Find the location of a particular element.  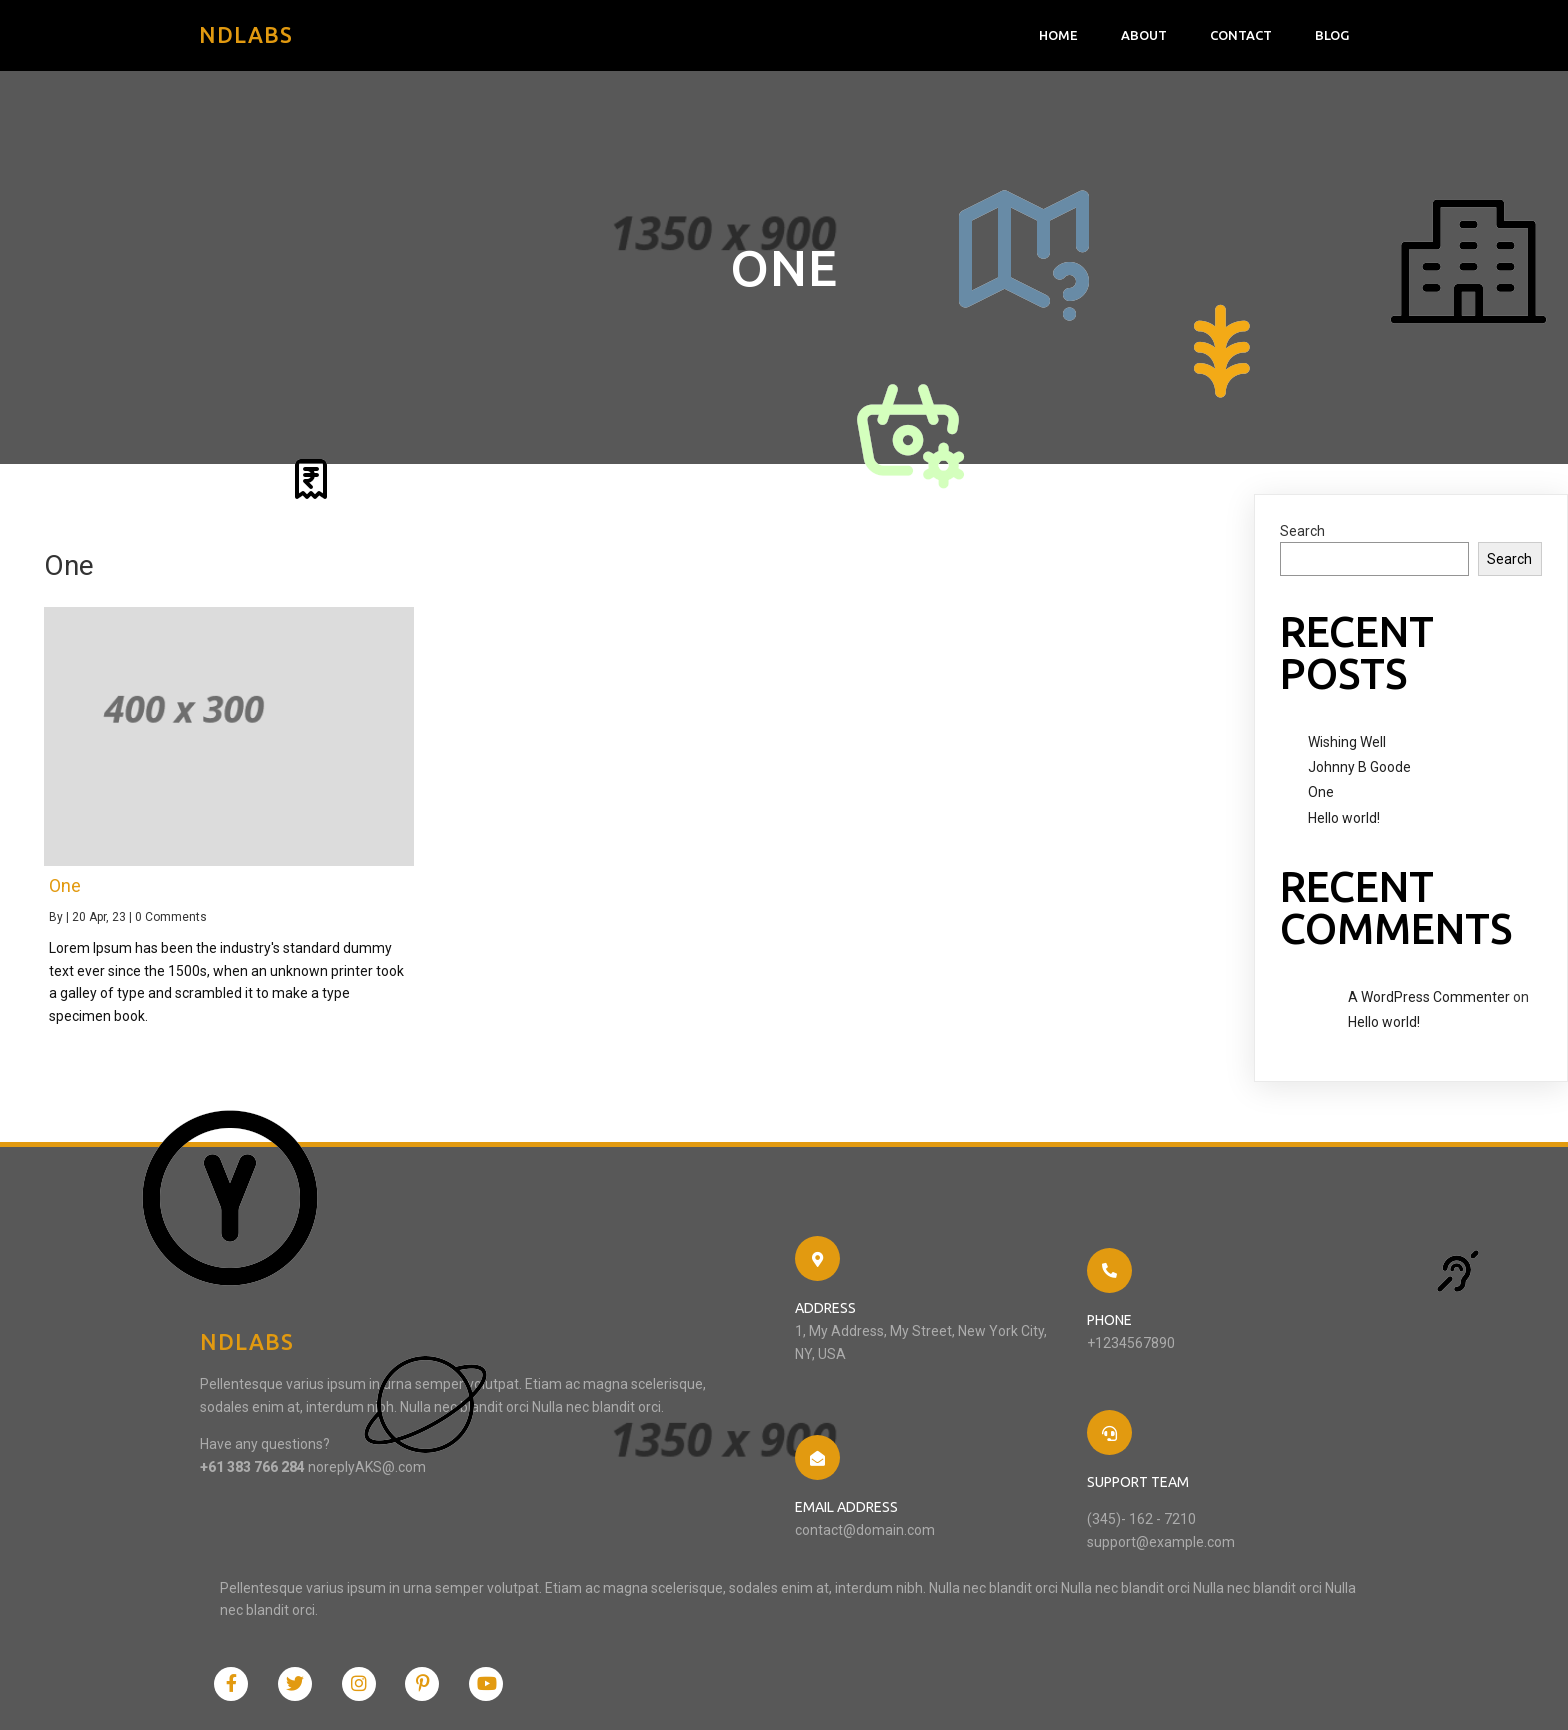

indicates deaf or hard of hearing accessibility option is located at coordinates (1458, 1271).